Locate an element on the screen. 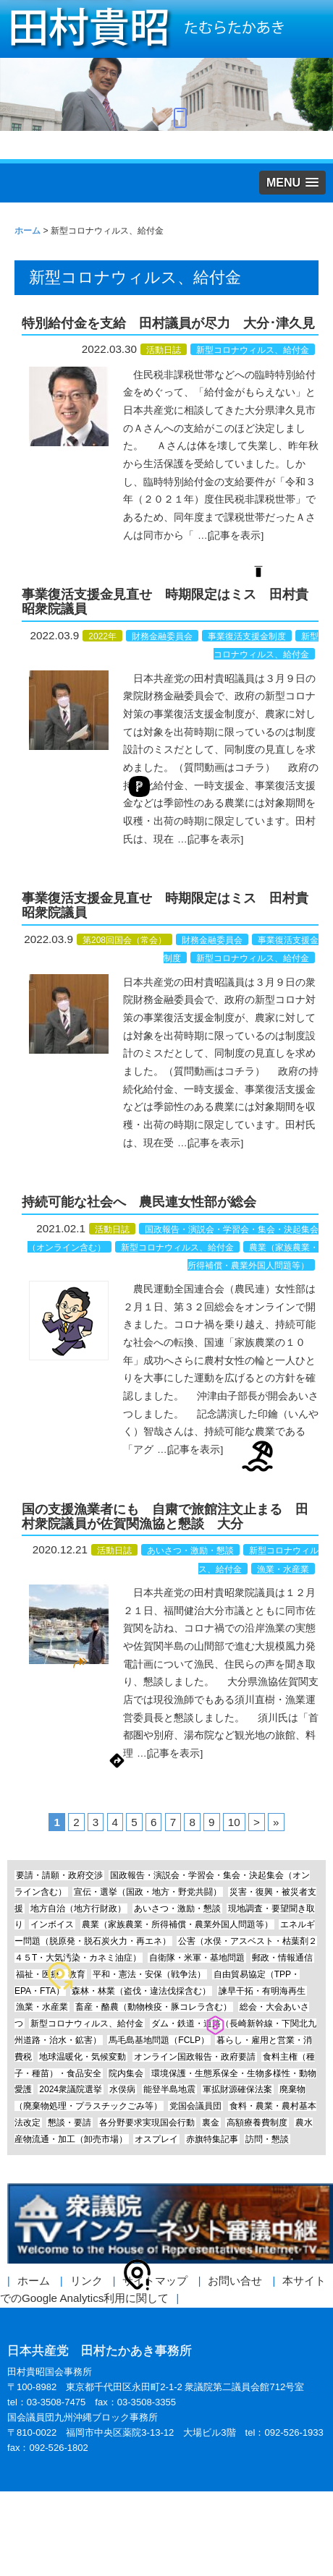  forward or share content to multiple recipients is located at coordinates (80, 1663).